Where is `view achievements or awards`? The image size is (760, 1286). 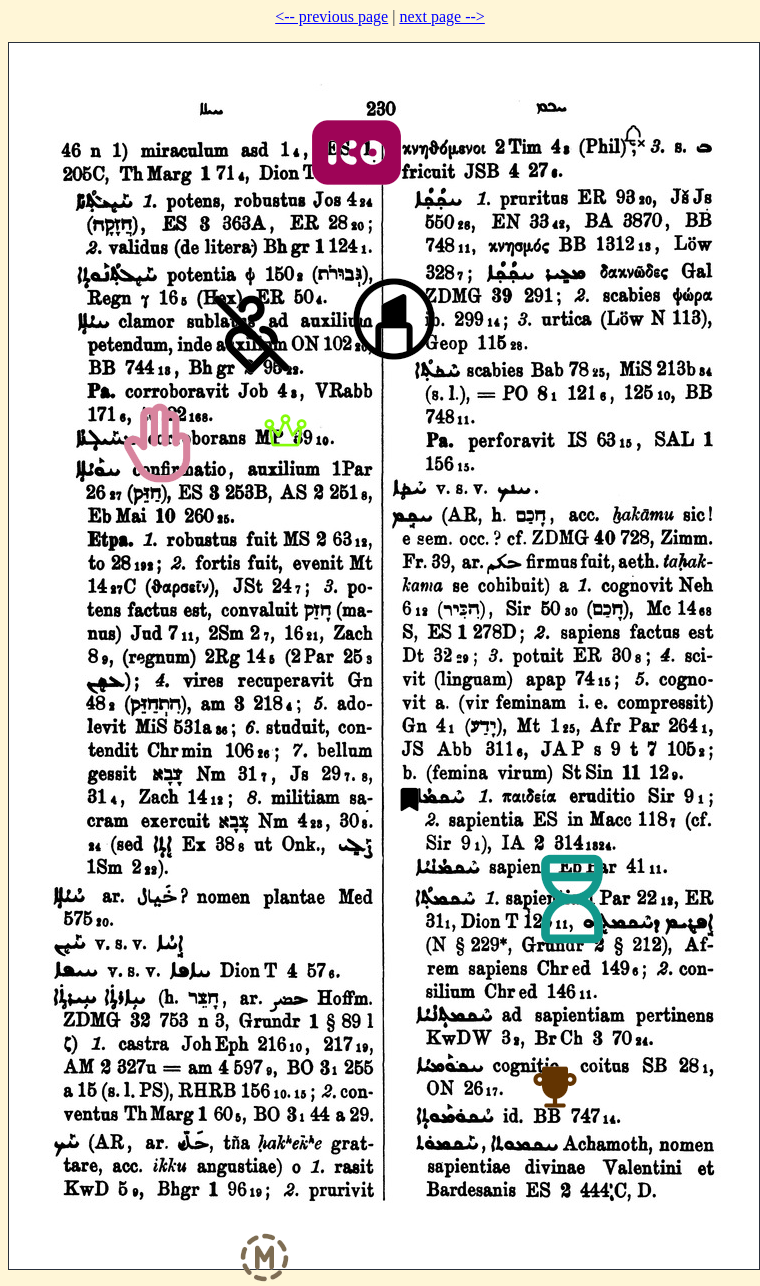
view achievements or awards is located at coordinates (555, 1086).